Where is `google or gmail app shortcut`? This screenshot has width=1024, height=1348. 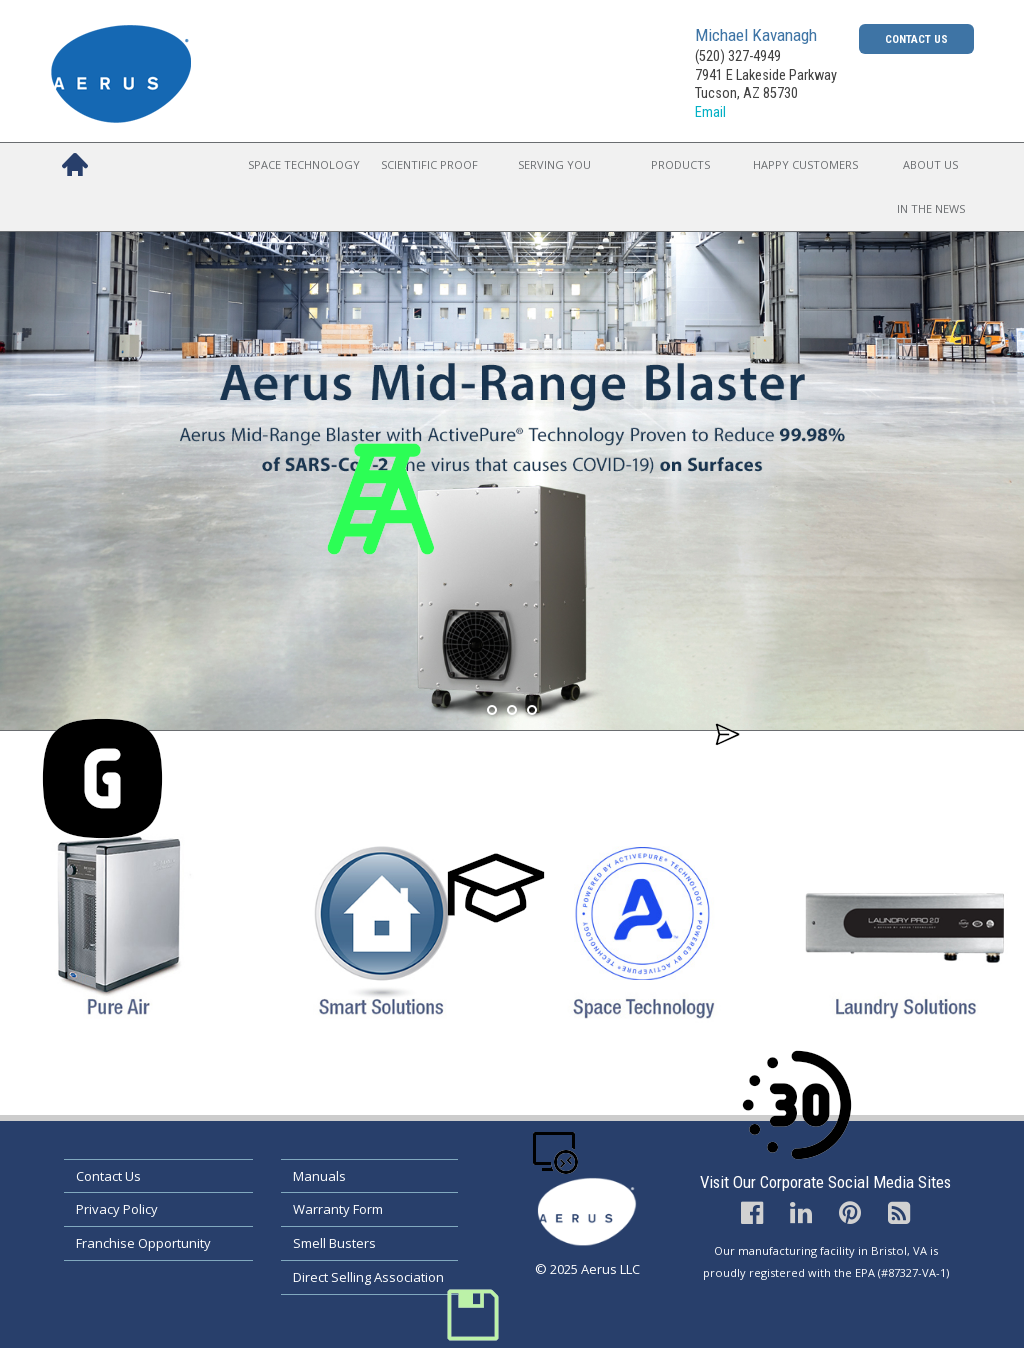 google or gmail app shortcut is located at coordinates (102, 778).